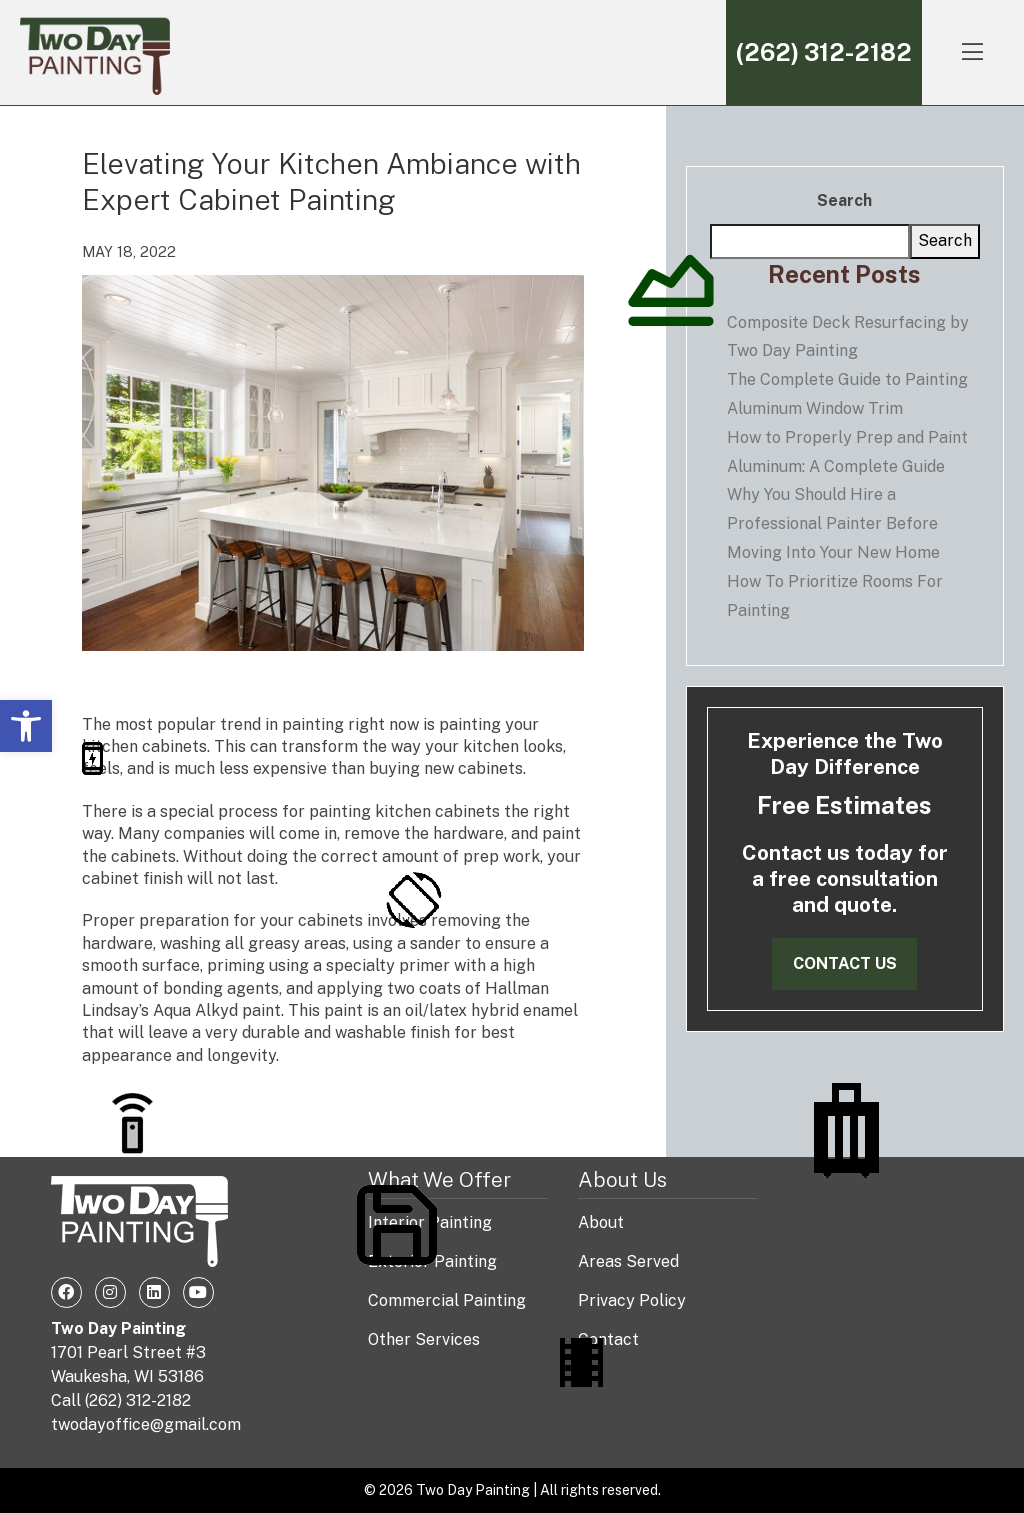 The image size is (1024, 1513). Describe the element at coordinates (92, 758) in the screenshot. I see `find nearby electric vehicle charging stations` at that location.